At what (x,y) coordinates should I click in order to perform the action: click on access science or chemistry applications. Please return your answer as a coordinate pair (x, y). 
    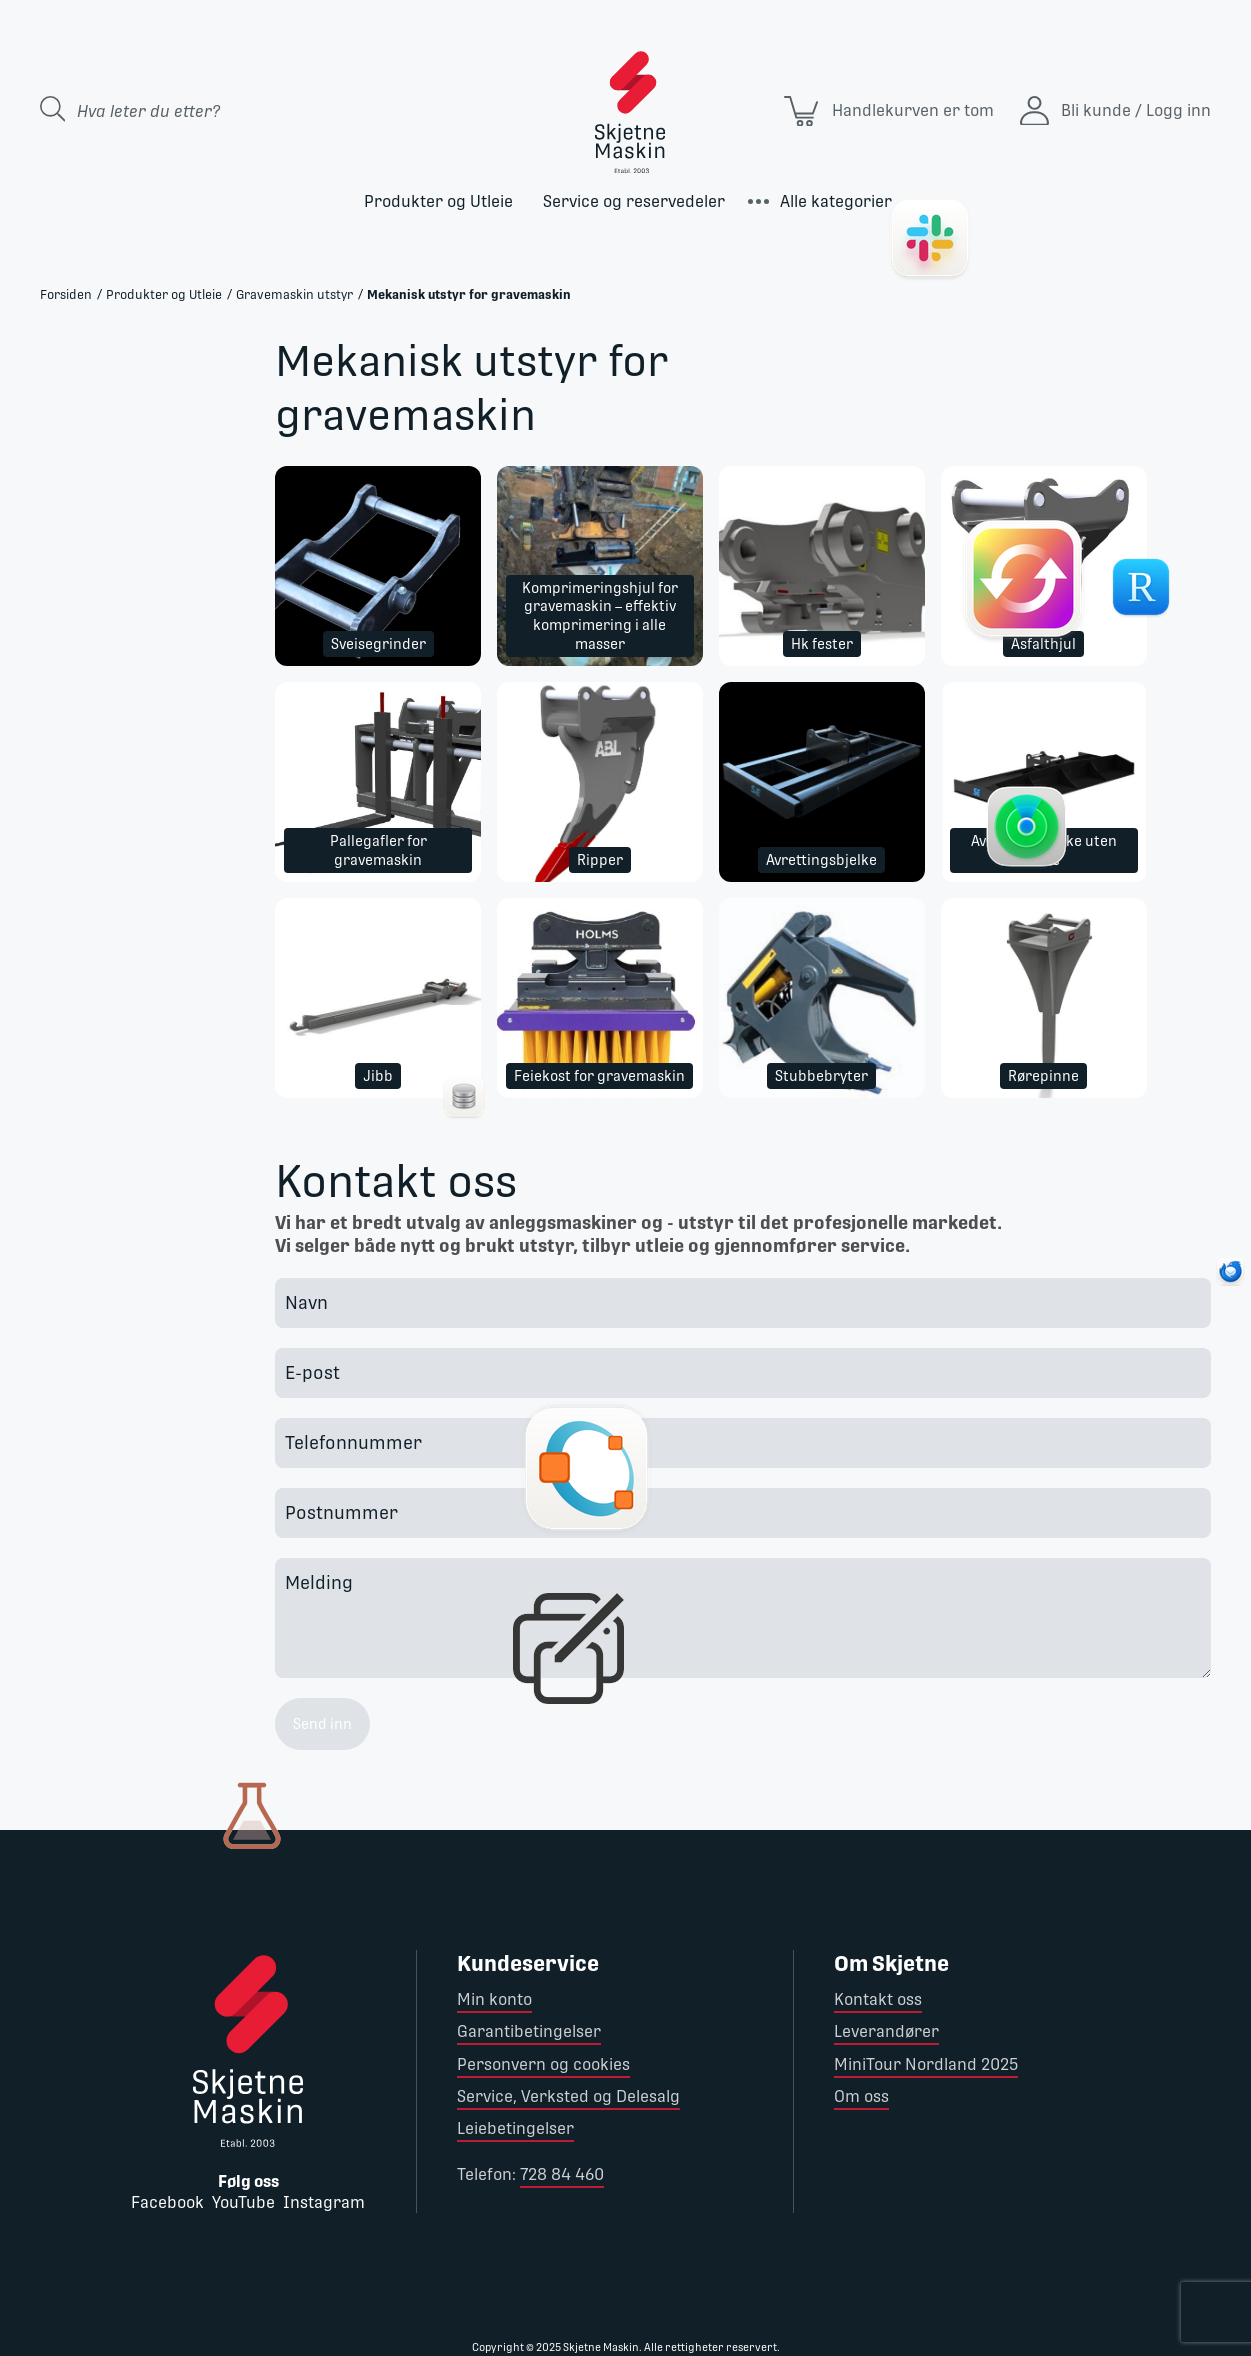
    Looking at the image, I should click on (252, 1816).